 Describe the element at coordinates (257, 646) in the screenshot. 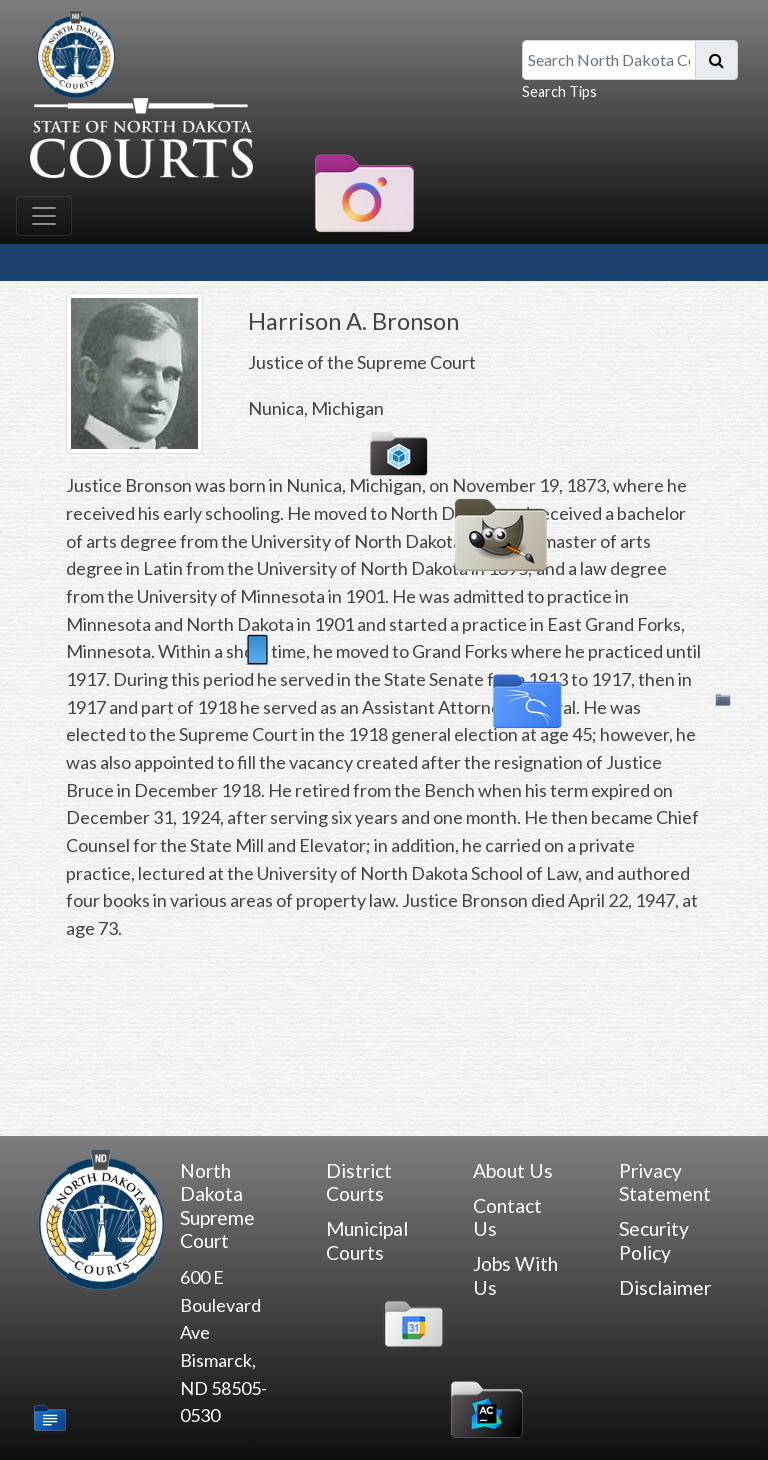

I see `iPad Mini device icon` at that location.